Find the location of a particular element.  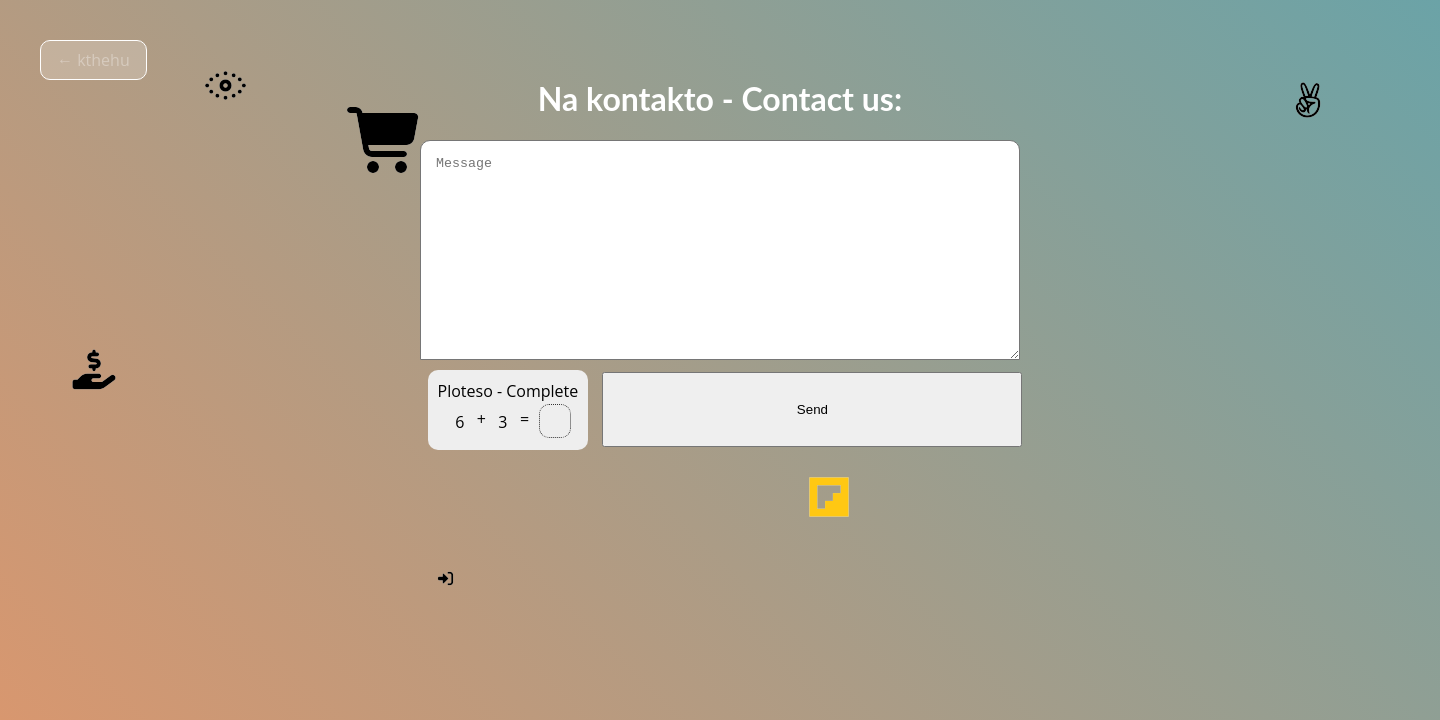

log in to your account is located at coordinates (445, 578).